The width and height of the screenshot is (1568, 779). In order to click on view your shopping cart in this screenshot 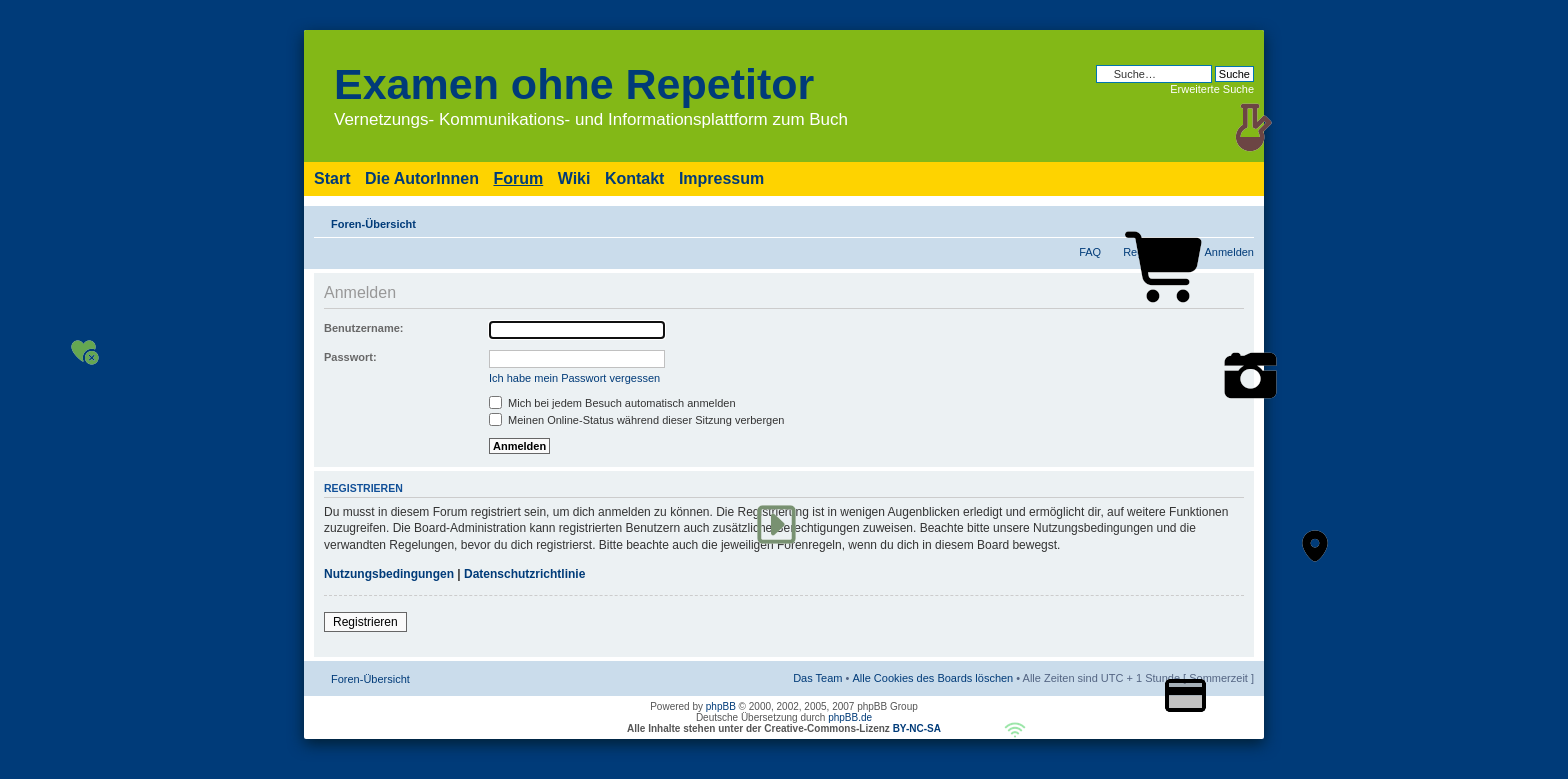, I will do `click(1168, 268)`.